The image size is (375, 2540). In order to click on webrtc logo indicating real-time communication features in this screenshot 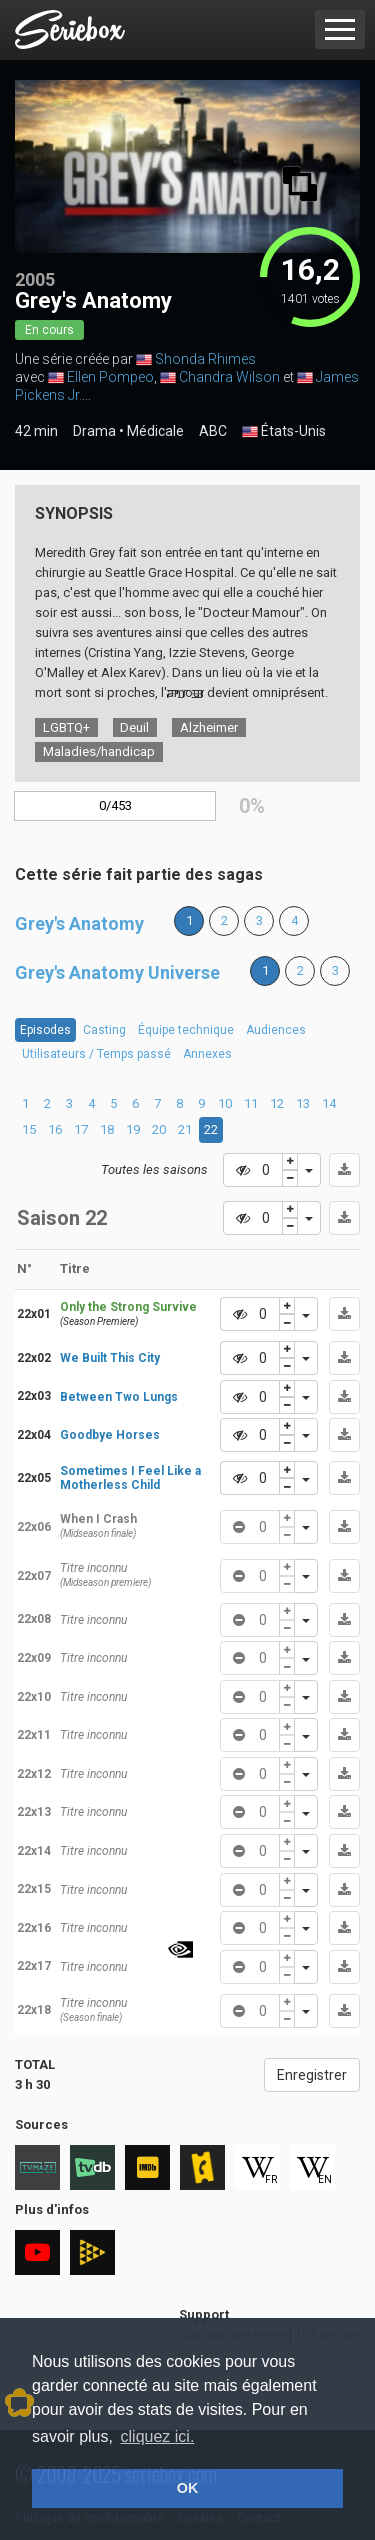, I will do `click(19, 2402)`.